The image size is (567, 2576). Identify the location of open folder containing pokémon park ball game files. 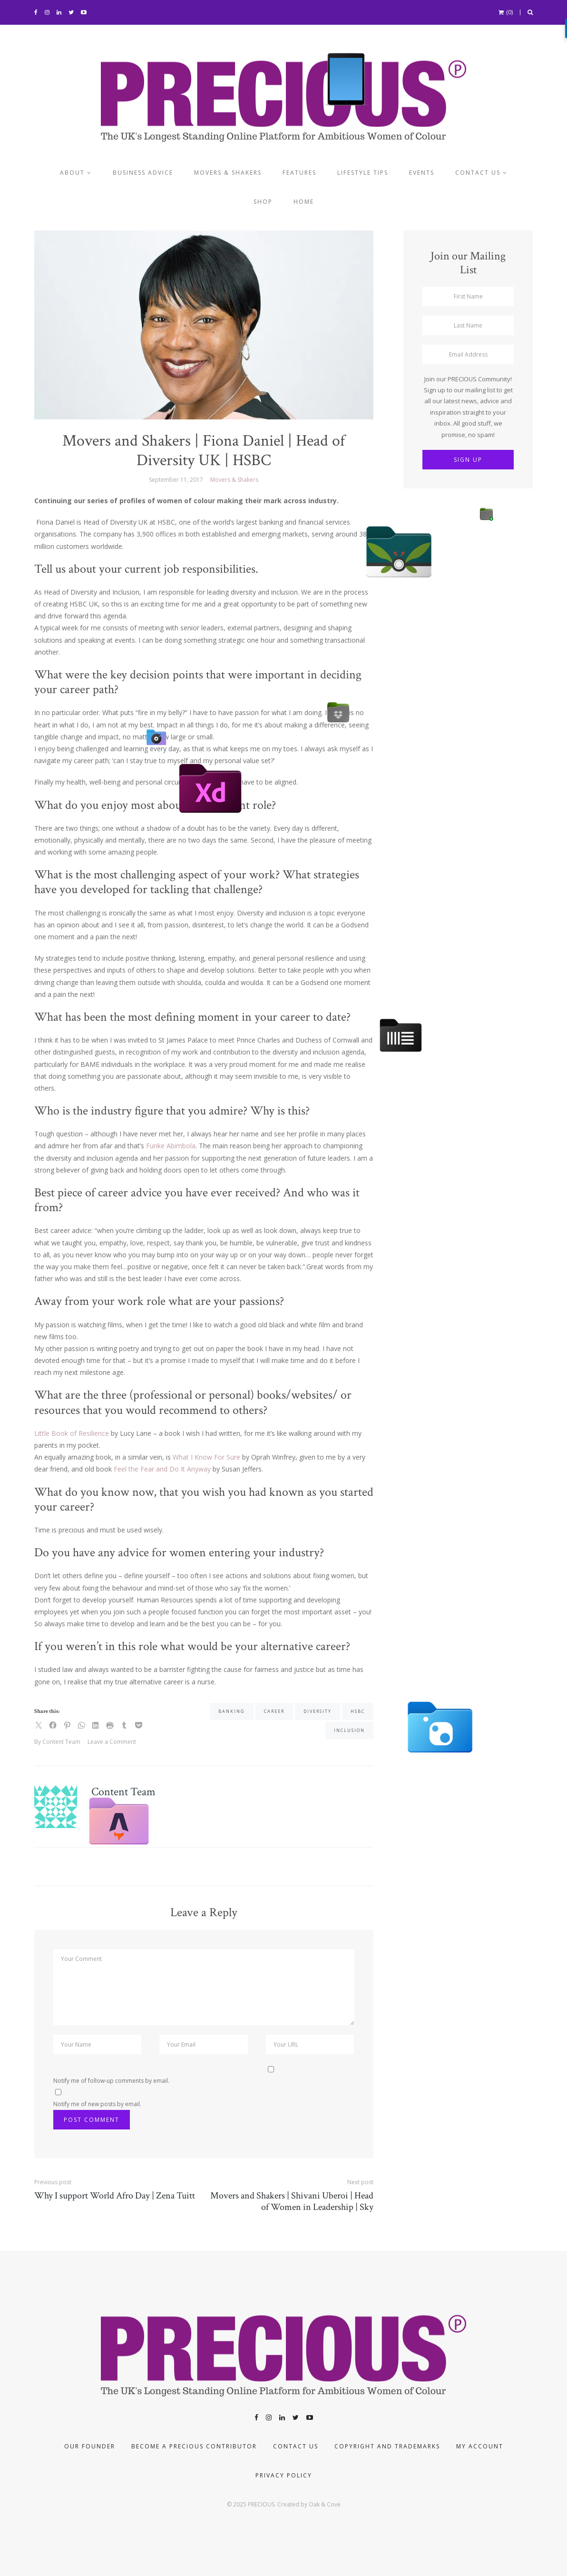
(399, 554).